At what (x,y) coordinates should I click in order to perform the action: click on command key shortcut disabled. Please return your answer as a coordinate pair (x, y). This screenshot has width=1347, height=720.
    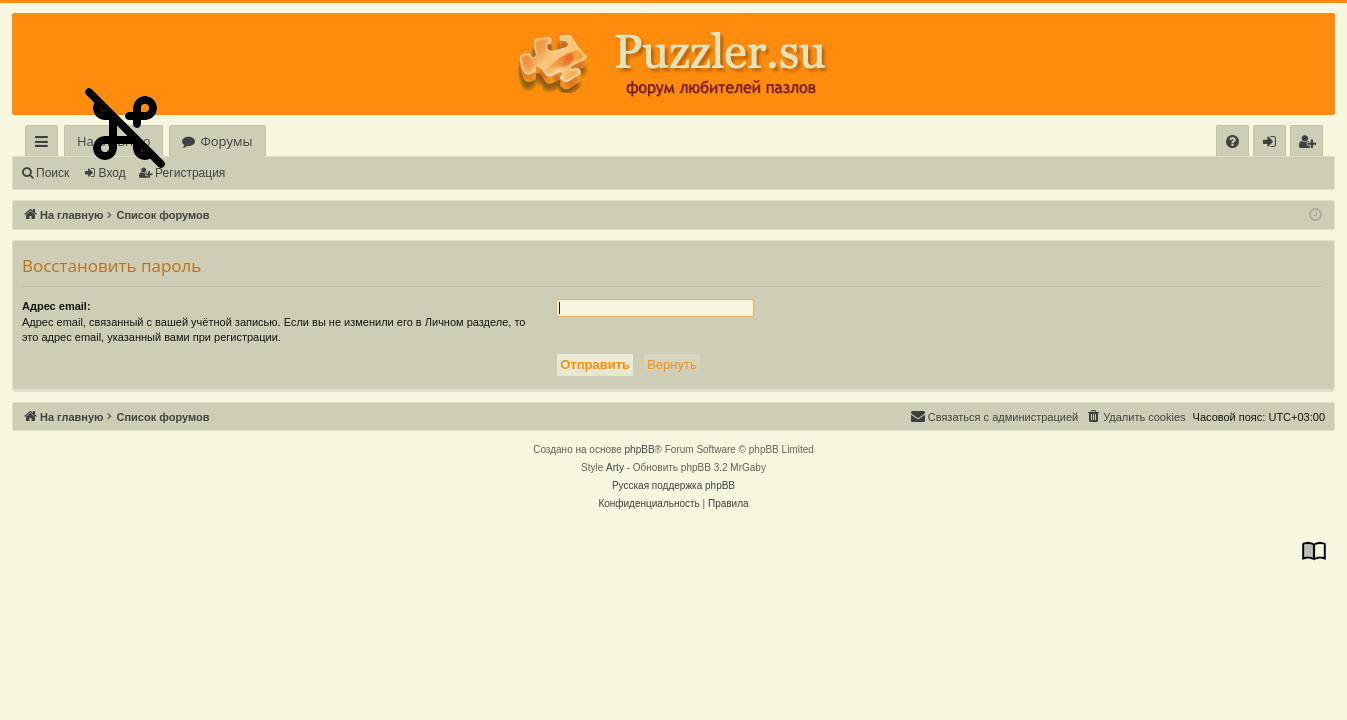
    Looking at the image, I should click on (125, 128).